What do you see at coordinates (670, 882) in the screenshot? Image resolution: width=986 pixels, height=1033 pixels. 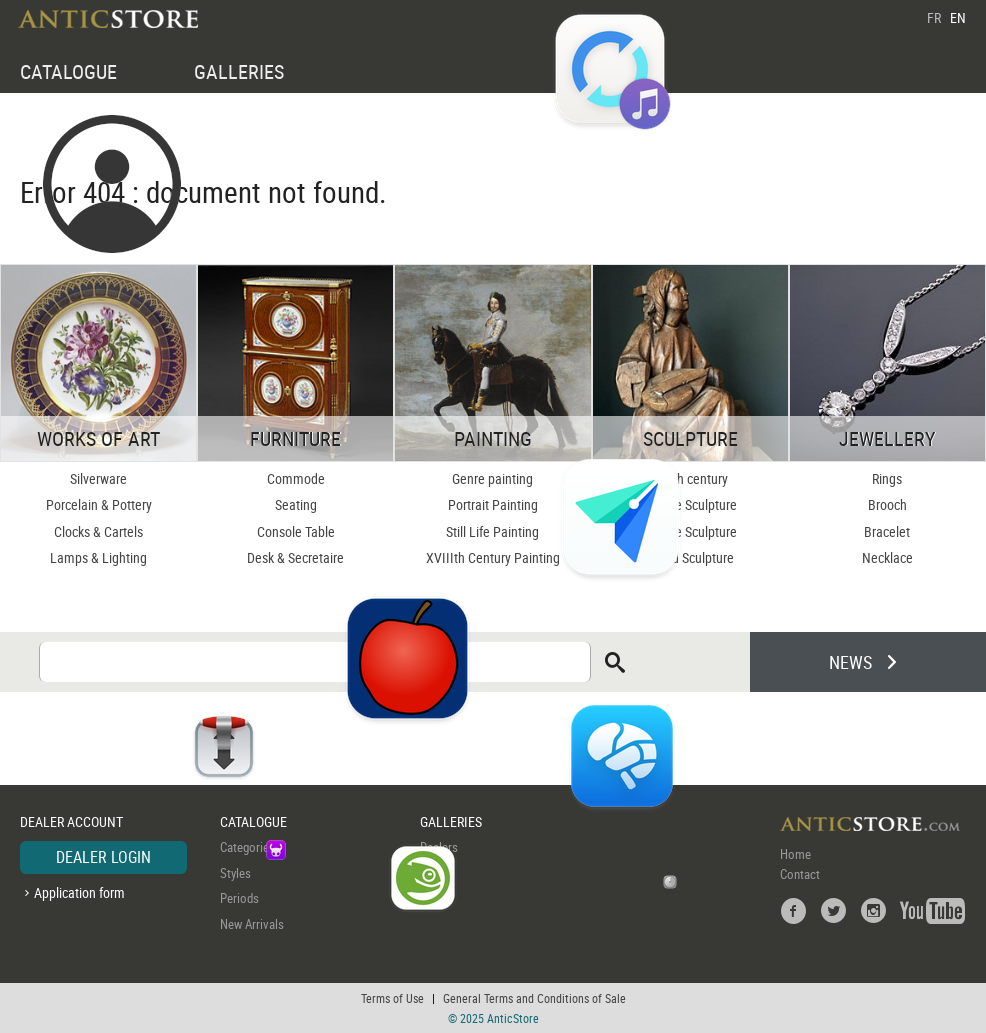 I see `open the Fitness app` at bounding box center [670, 882].